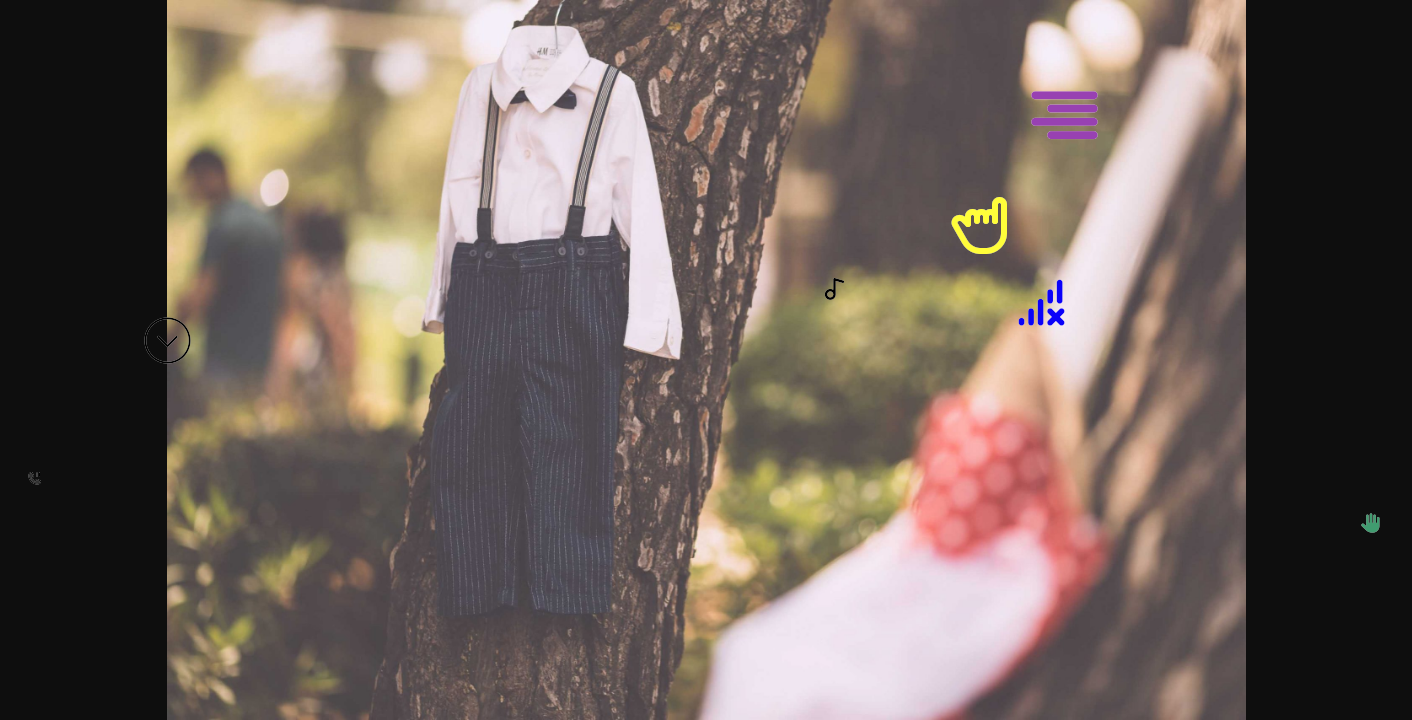 The width and height of the screenshot is (1412, 720). What do you see at coordinates (35, 478) in the screenshot?
I see `put current call on hold` at bounding box center [35, 478].